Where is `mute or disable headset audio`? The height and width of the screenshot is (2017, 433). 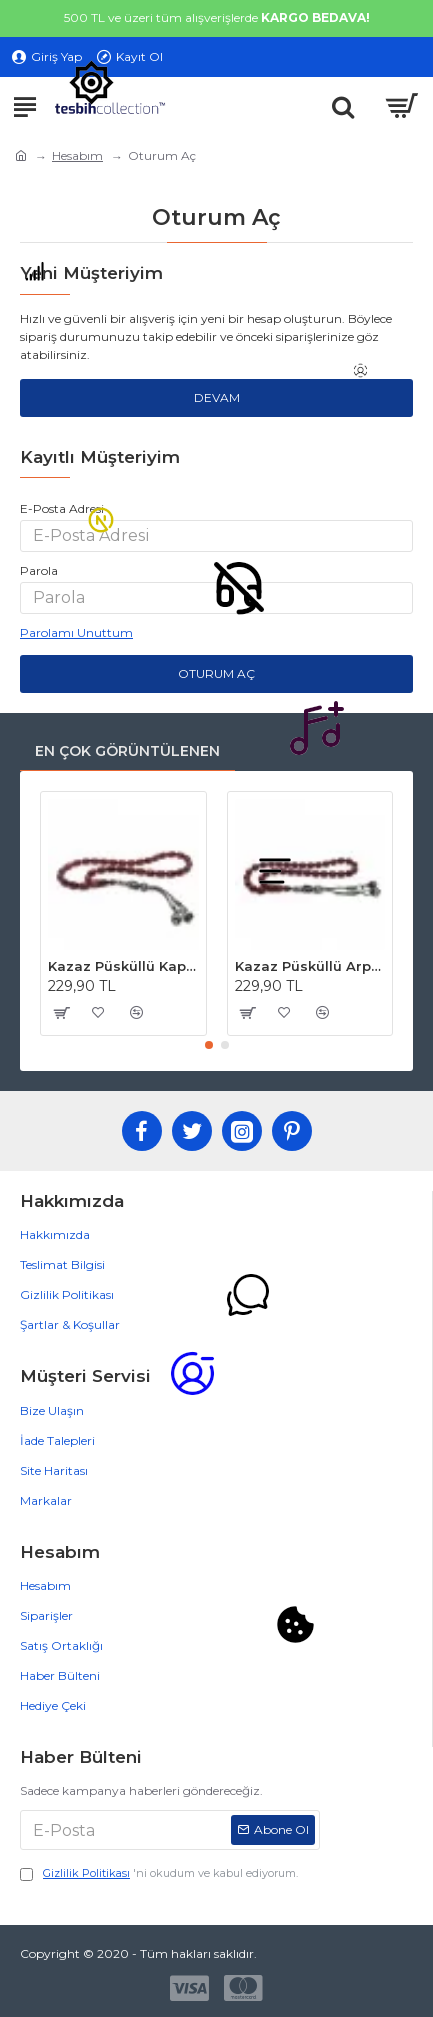
mute or disable headset audio is located at coordinates (239, 587).